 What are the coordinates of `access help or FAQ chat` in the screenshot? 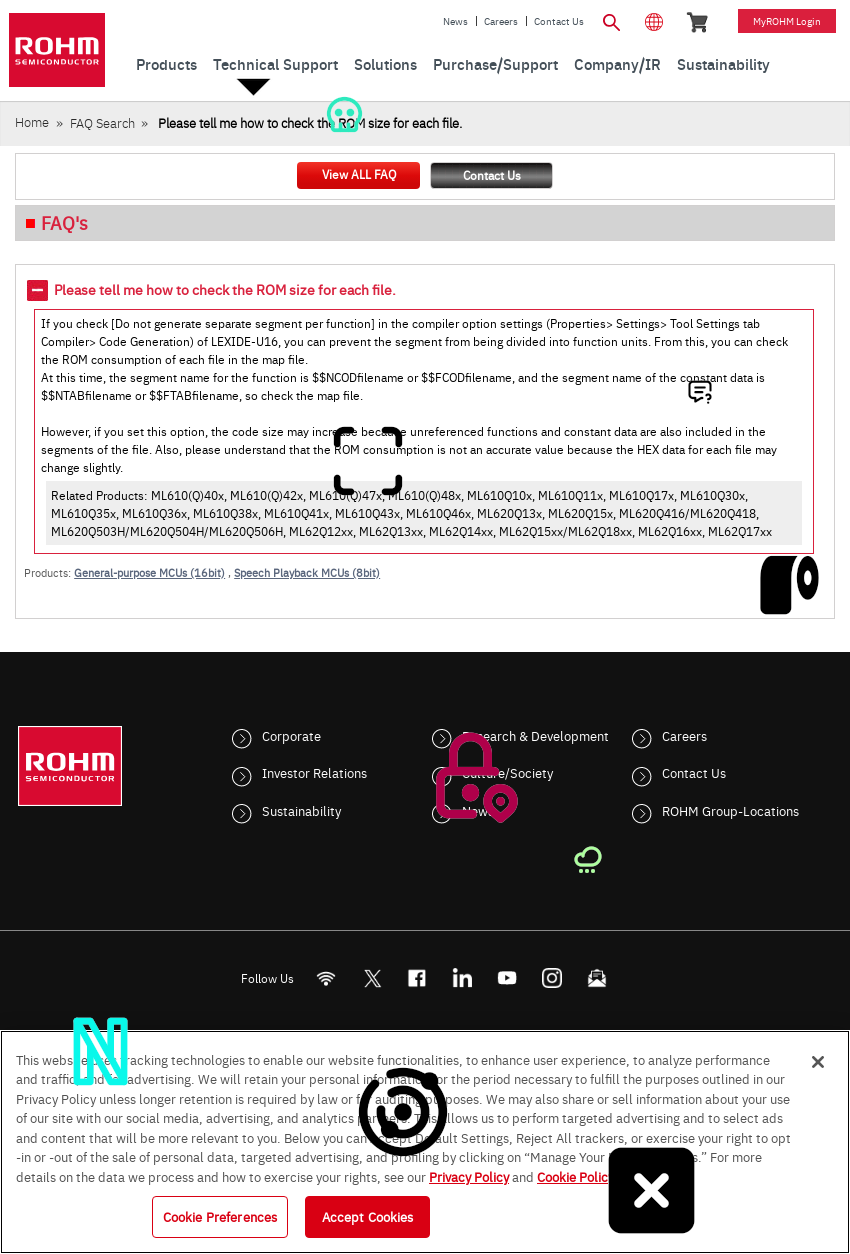 It's located at (700, 391).